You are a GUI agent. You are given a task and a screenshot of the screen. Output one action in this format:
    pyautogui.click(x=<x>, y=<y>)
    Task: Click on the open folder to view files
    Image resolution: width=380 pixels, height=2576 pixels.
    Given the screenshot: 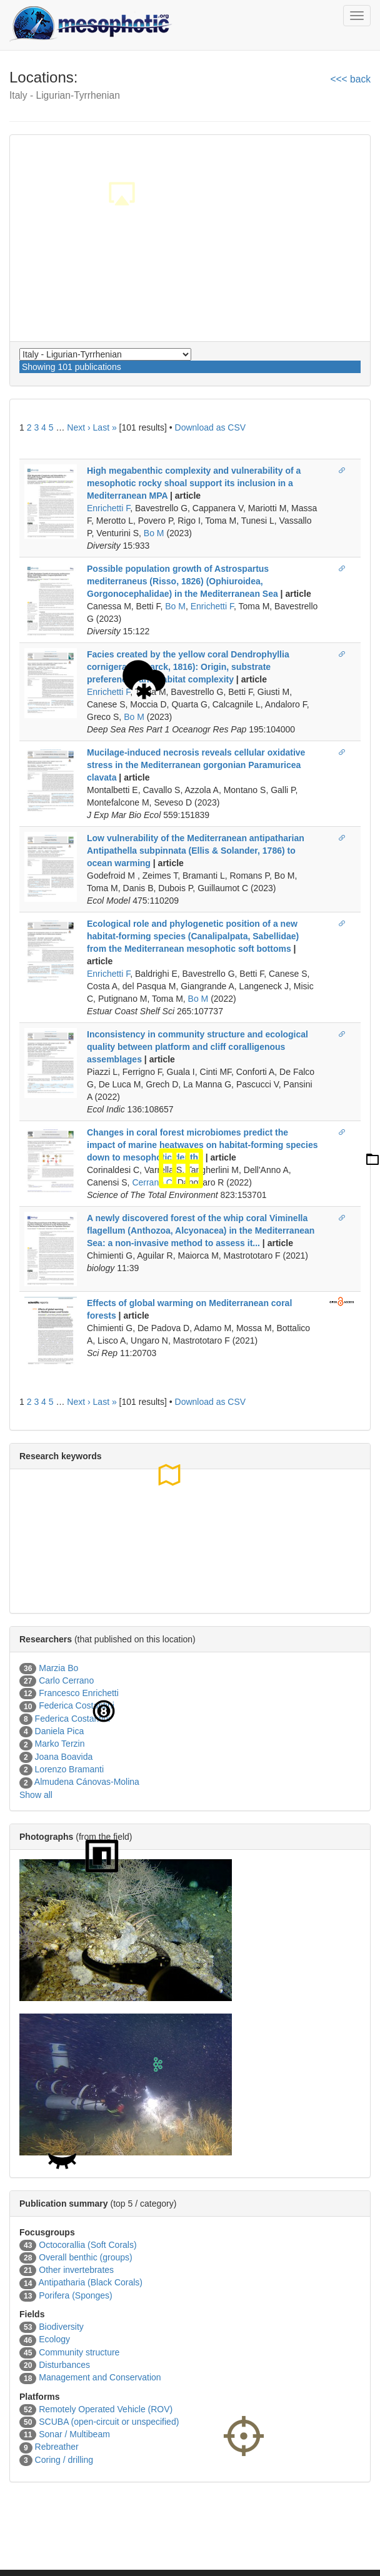 What is the action you would take?
    pyautogui.click(x=372, y=1159)
    